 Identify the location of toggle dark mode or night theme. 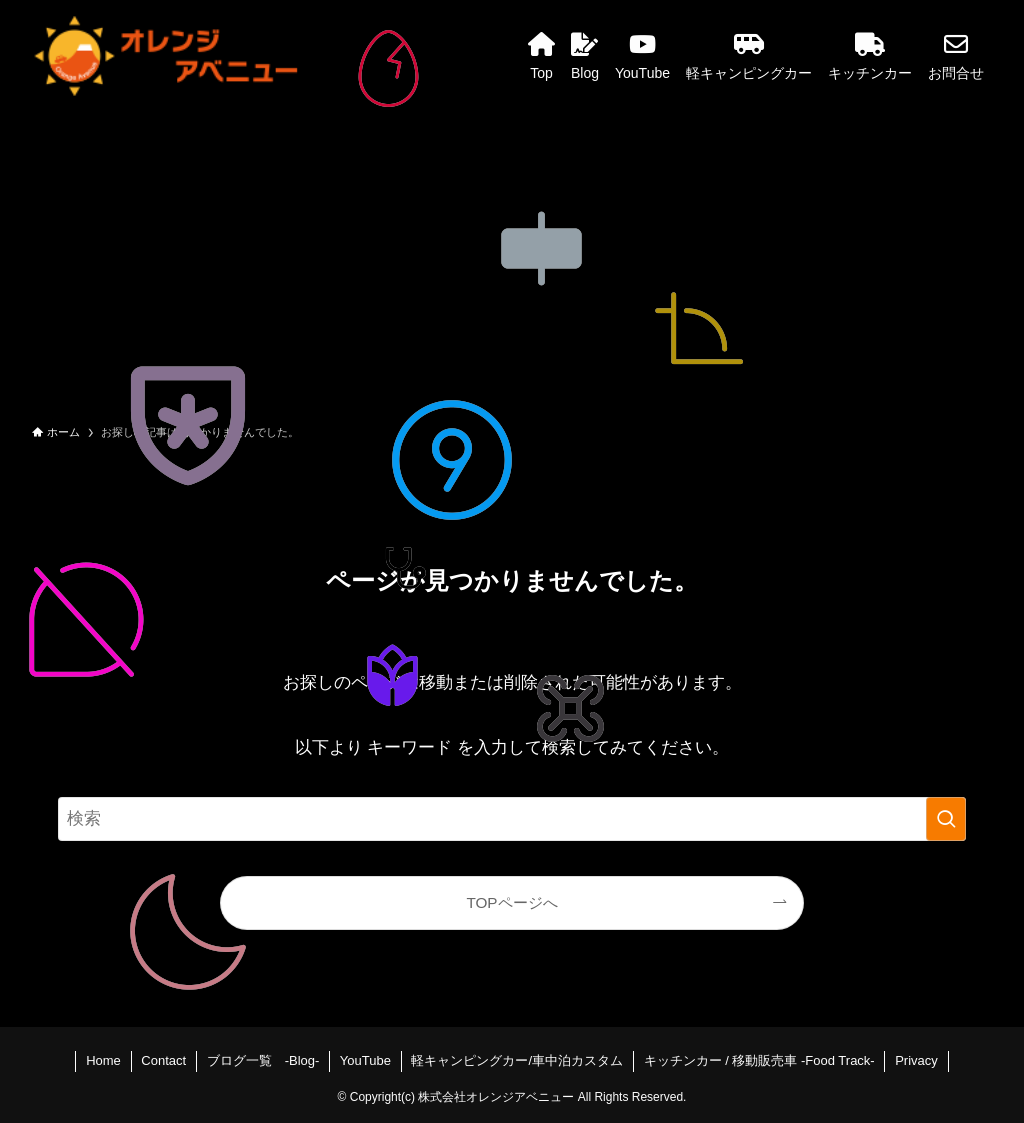
(184, 935).